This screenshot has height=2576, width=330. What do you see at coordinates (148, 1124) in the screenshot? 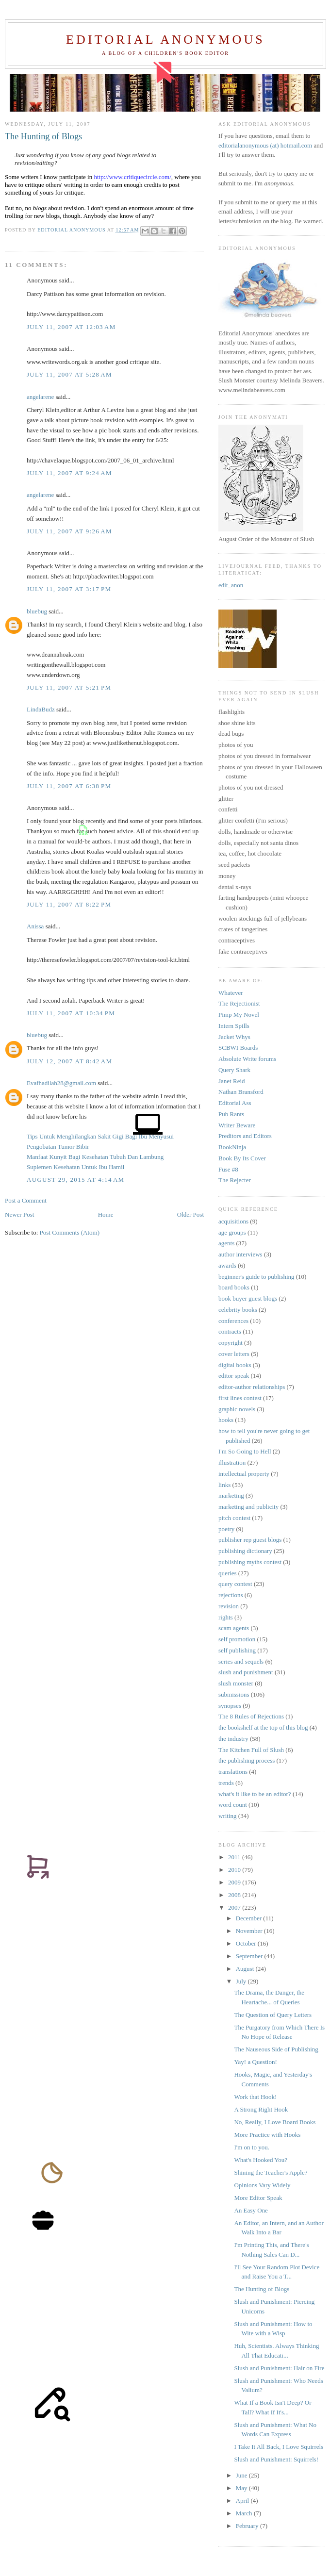
I see `access windows laptop or PC settings` at bounding box center [148, 1124].